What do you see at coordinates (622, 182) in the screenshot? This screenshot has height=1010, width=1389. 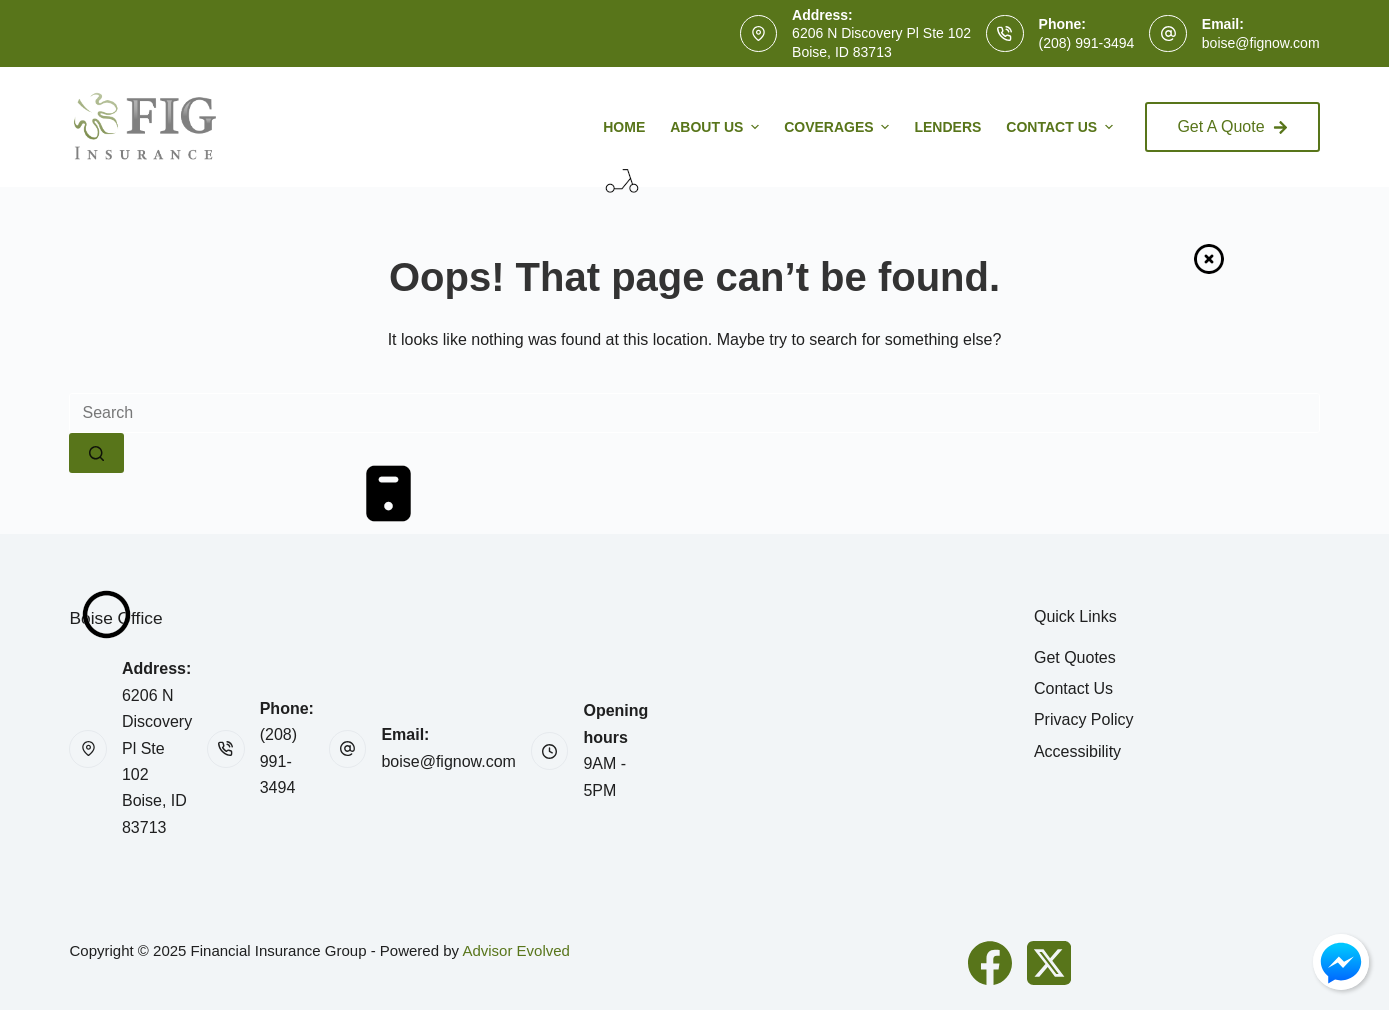 I see `select scooter as transportation mode` at bounding box center [622, 182].